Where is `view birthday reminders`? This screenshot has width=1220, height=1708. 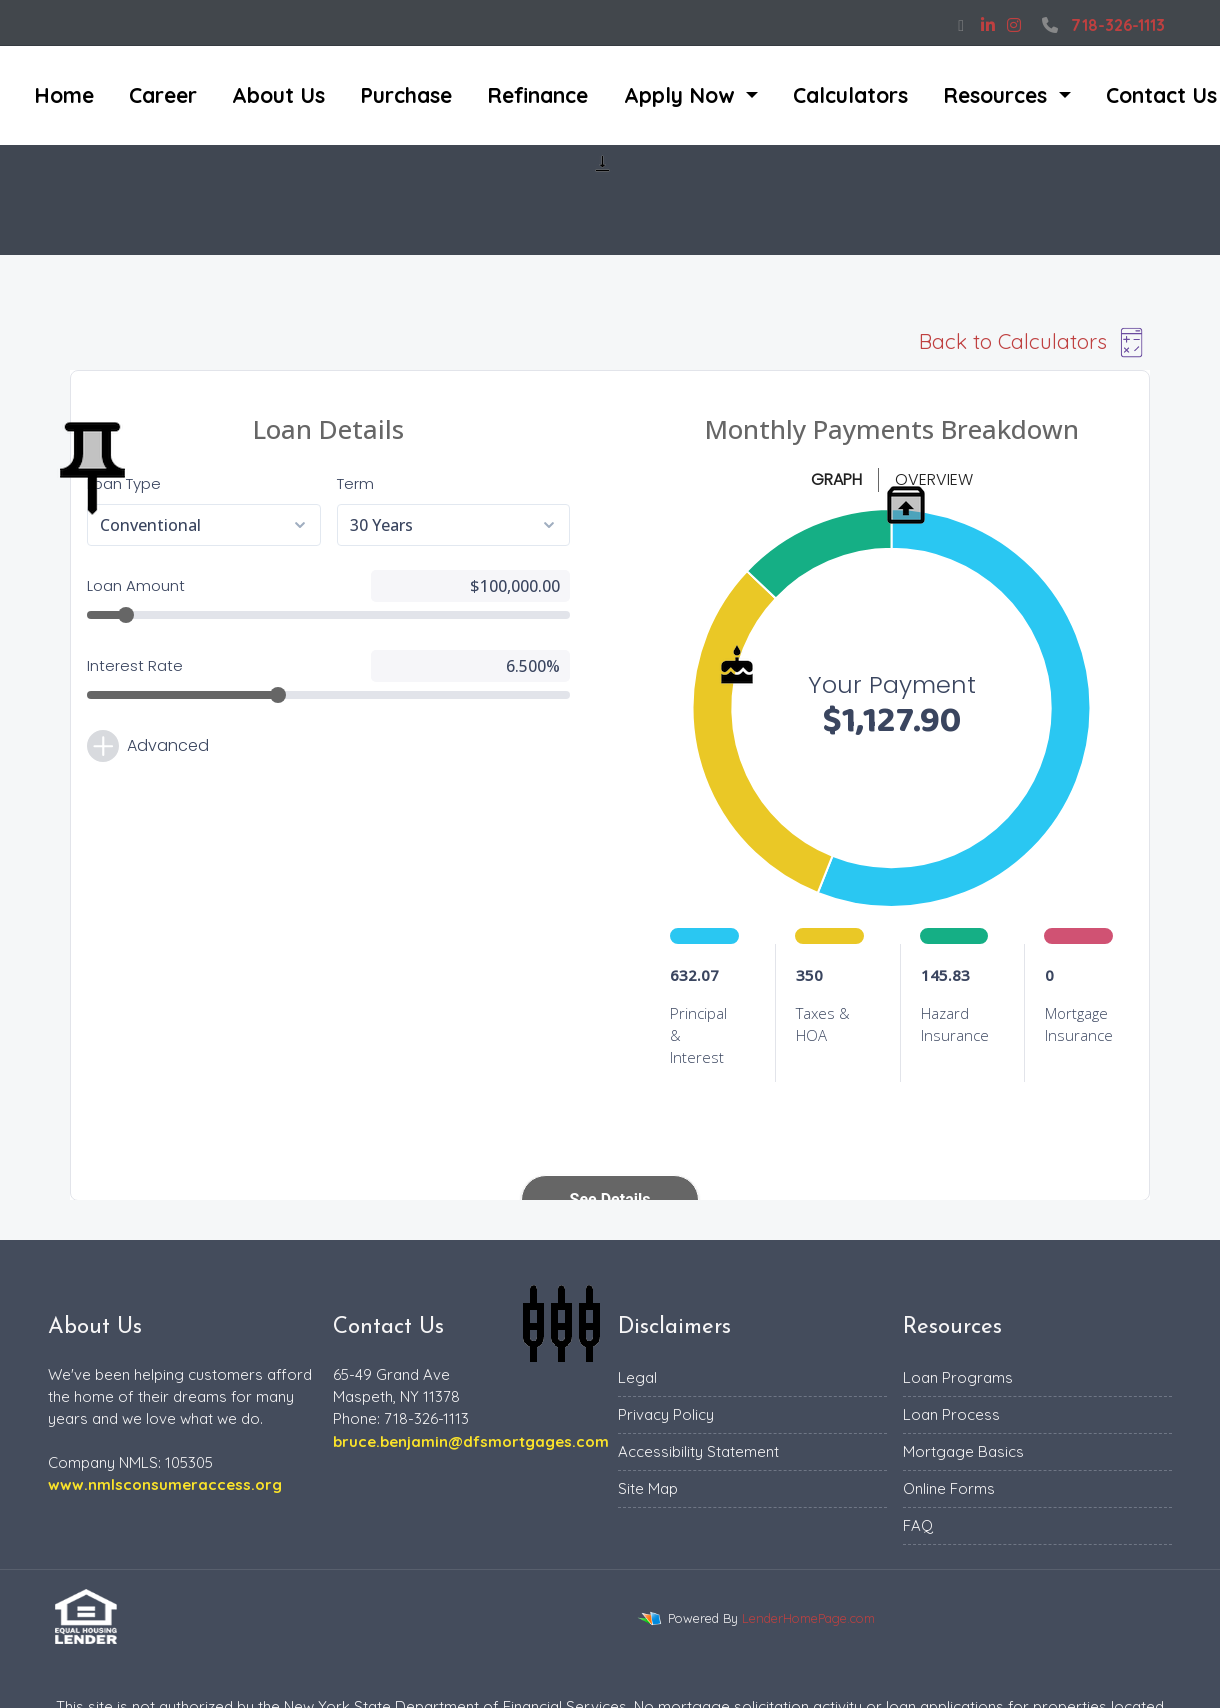 view birthday reminders is located at coordinates (737, 666).